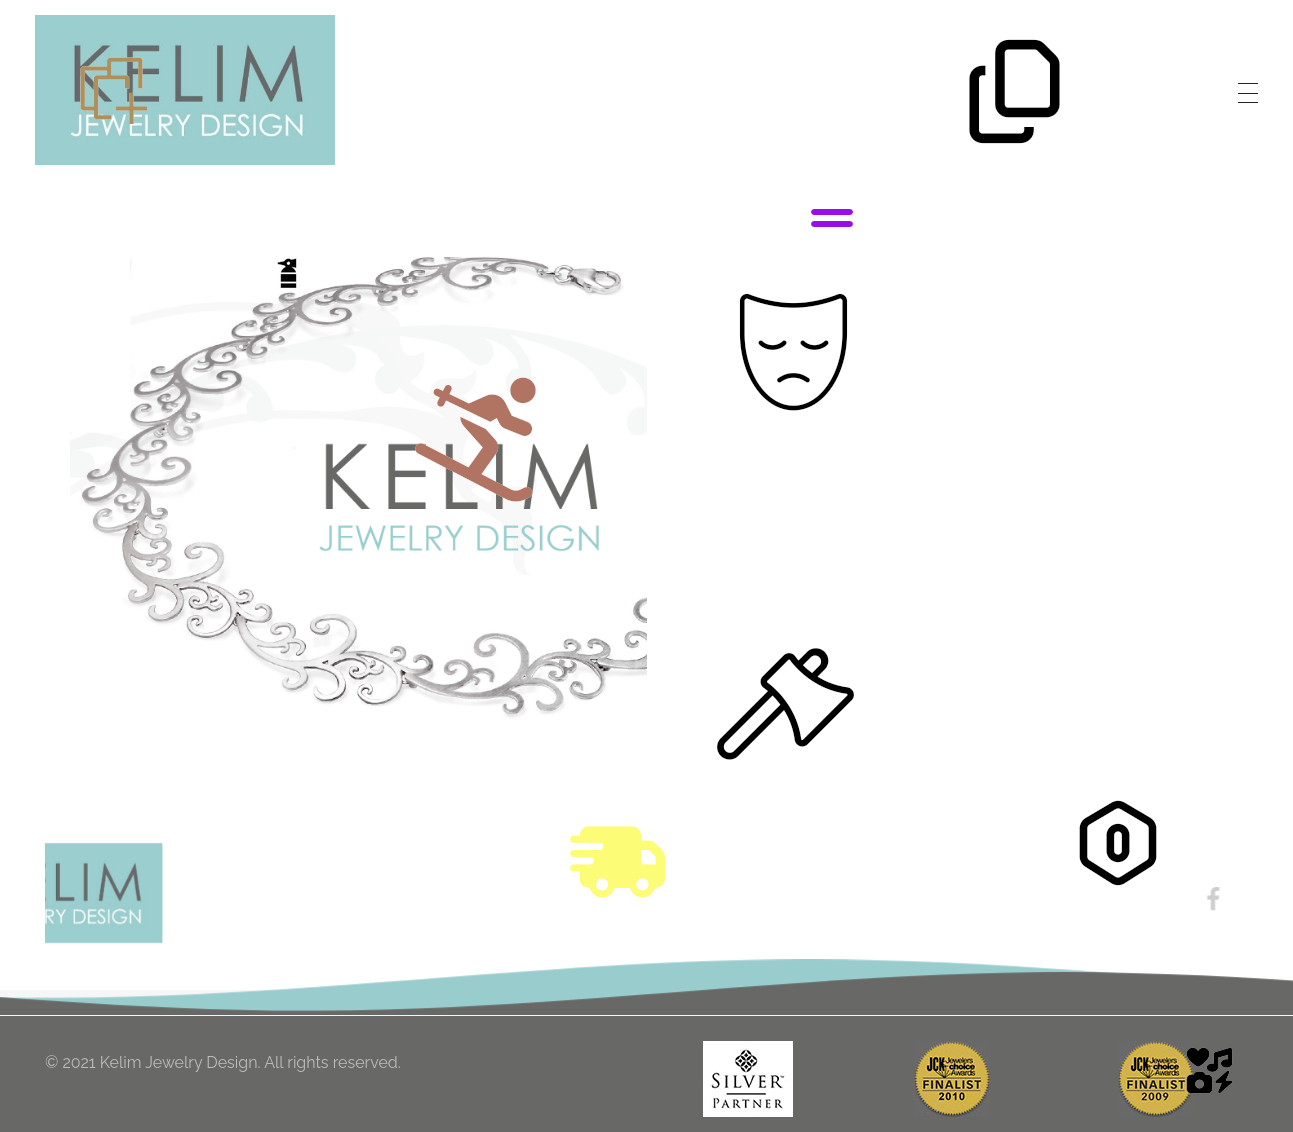 The image size is (1293, 1132). I want to click on filter or browse skiing activities, so click(481, 436).